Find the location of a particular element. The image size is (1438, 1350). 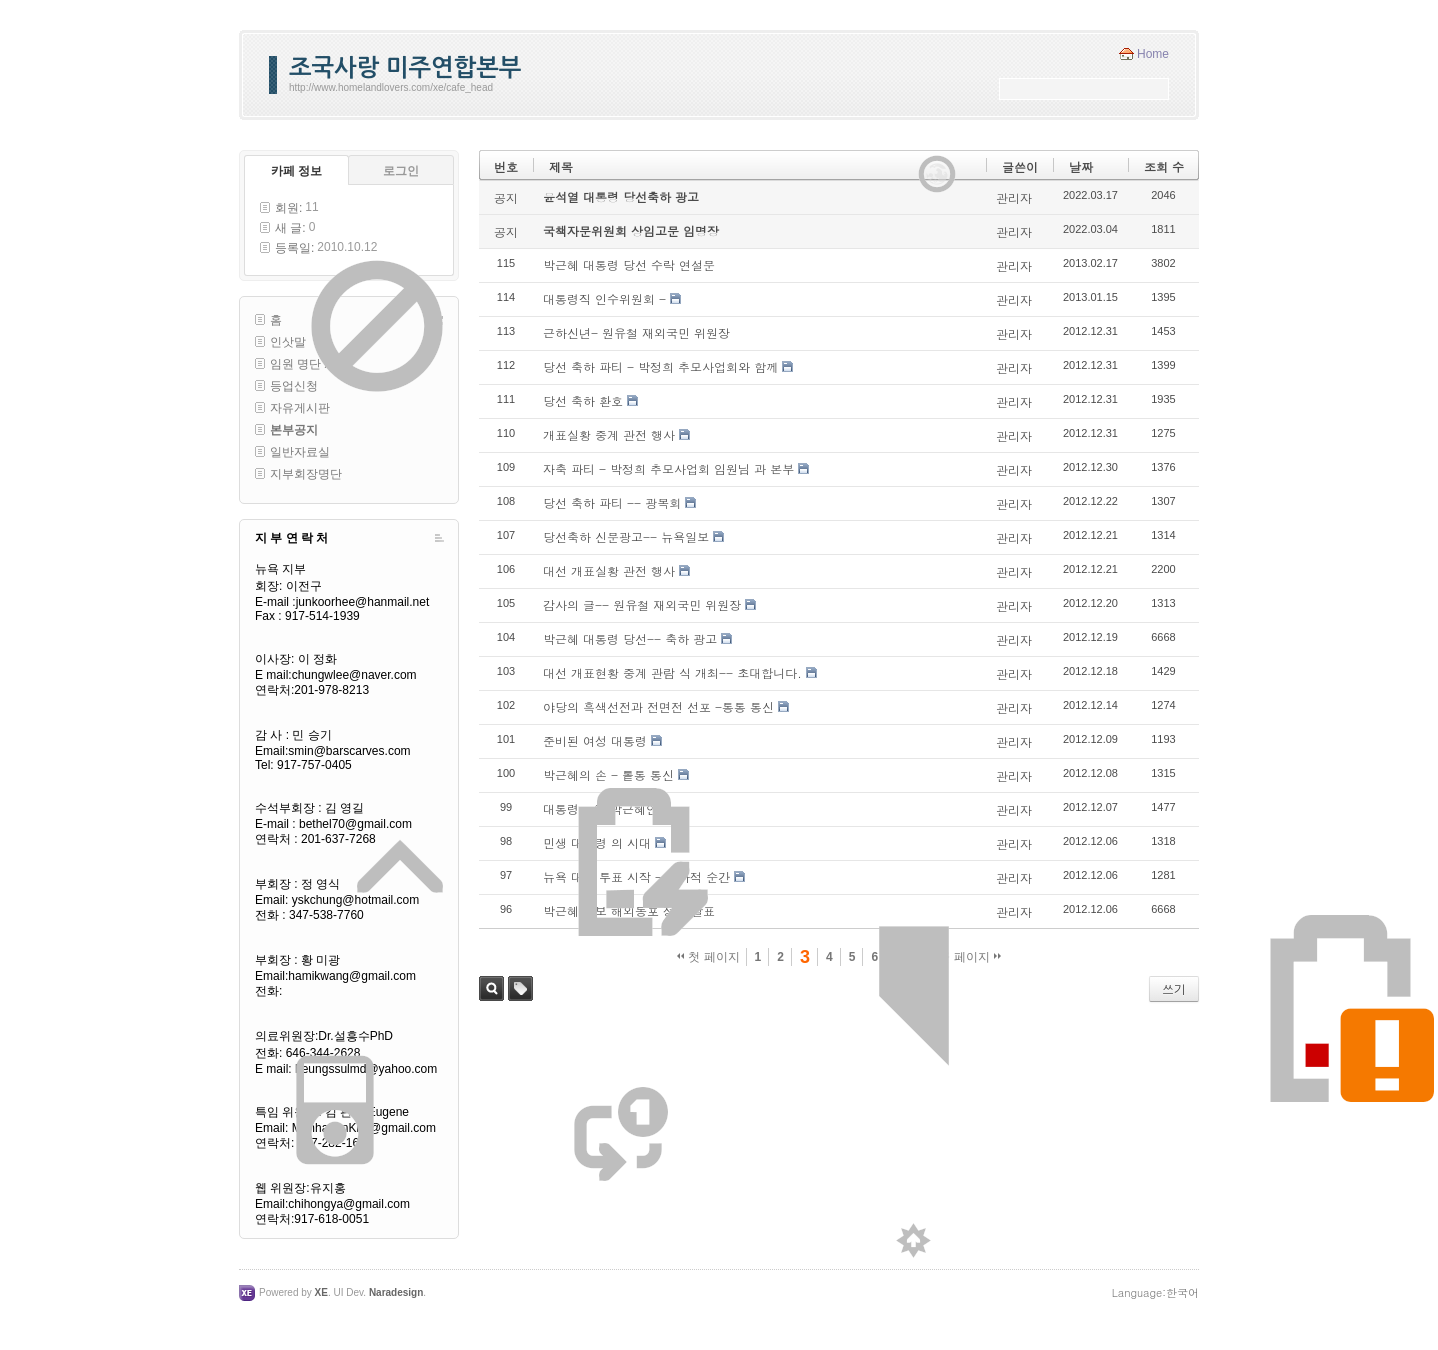

indicates battery is low but currently charging is located at coordinates (634, 862).